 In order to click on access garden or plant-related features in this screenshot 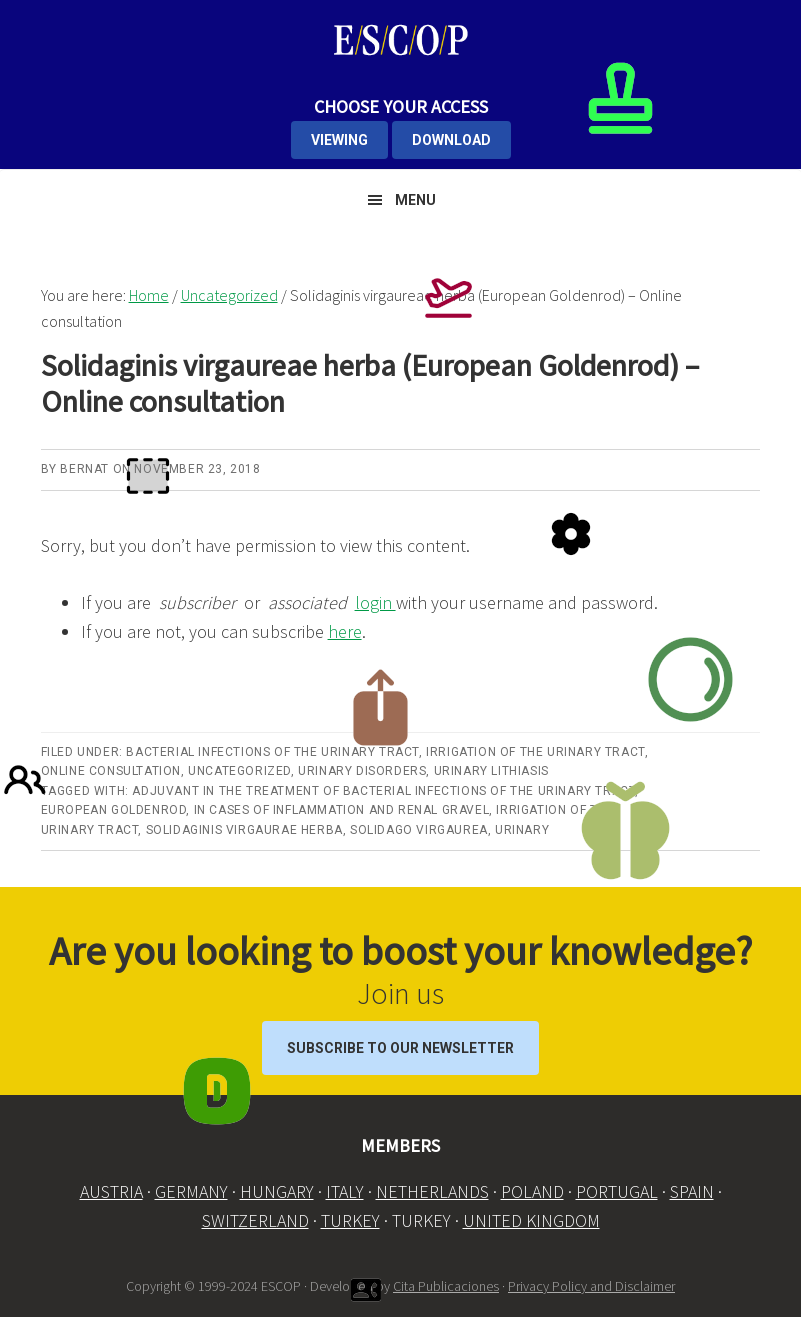, I will do `click(571, 534)`.